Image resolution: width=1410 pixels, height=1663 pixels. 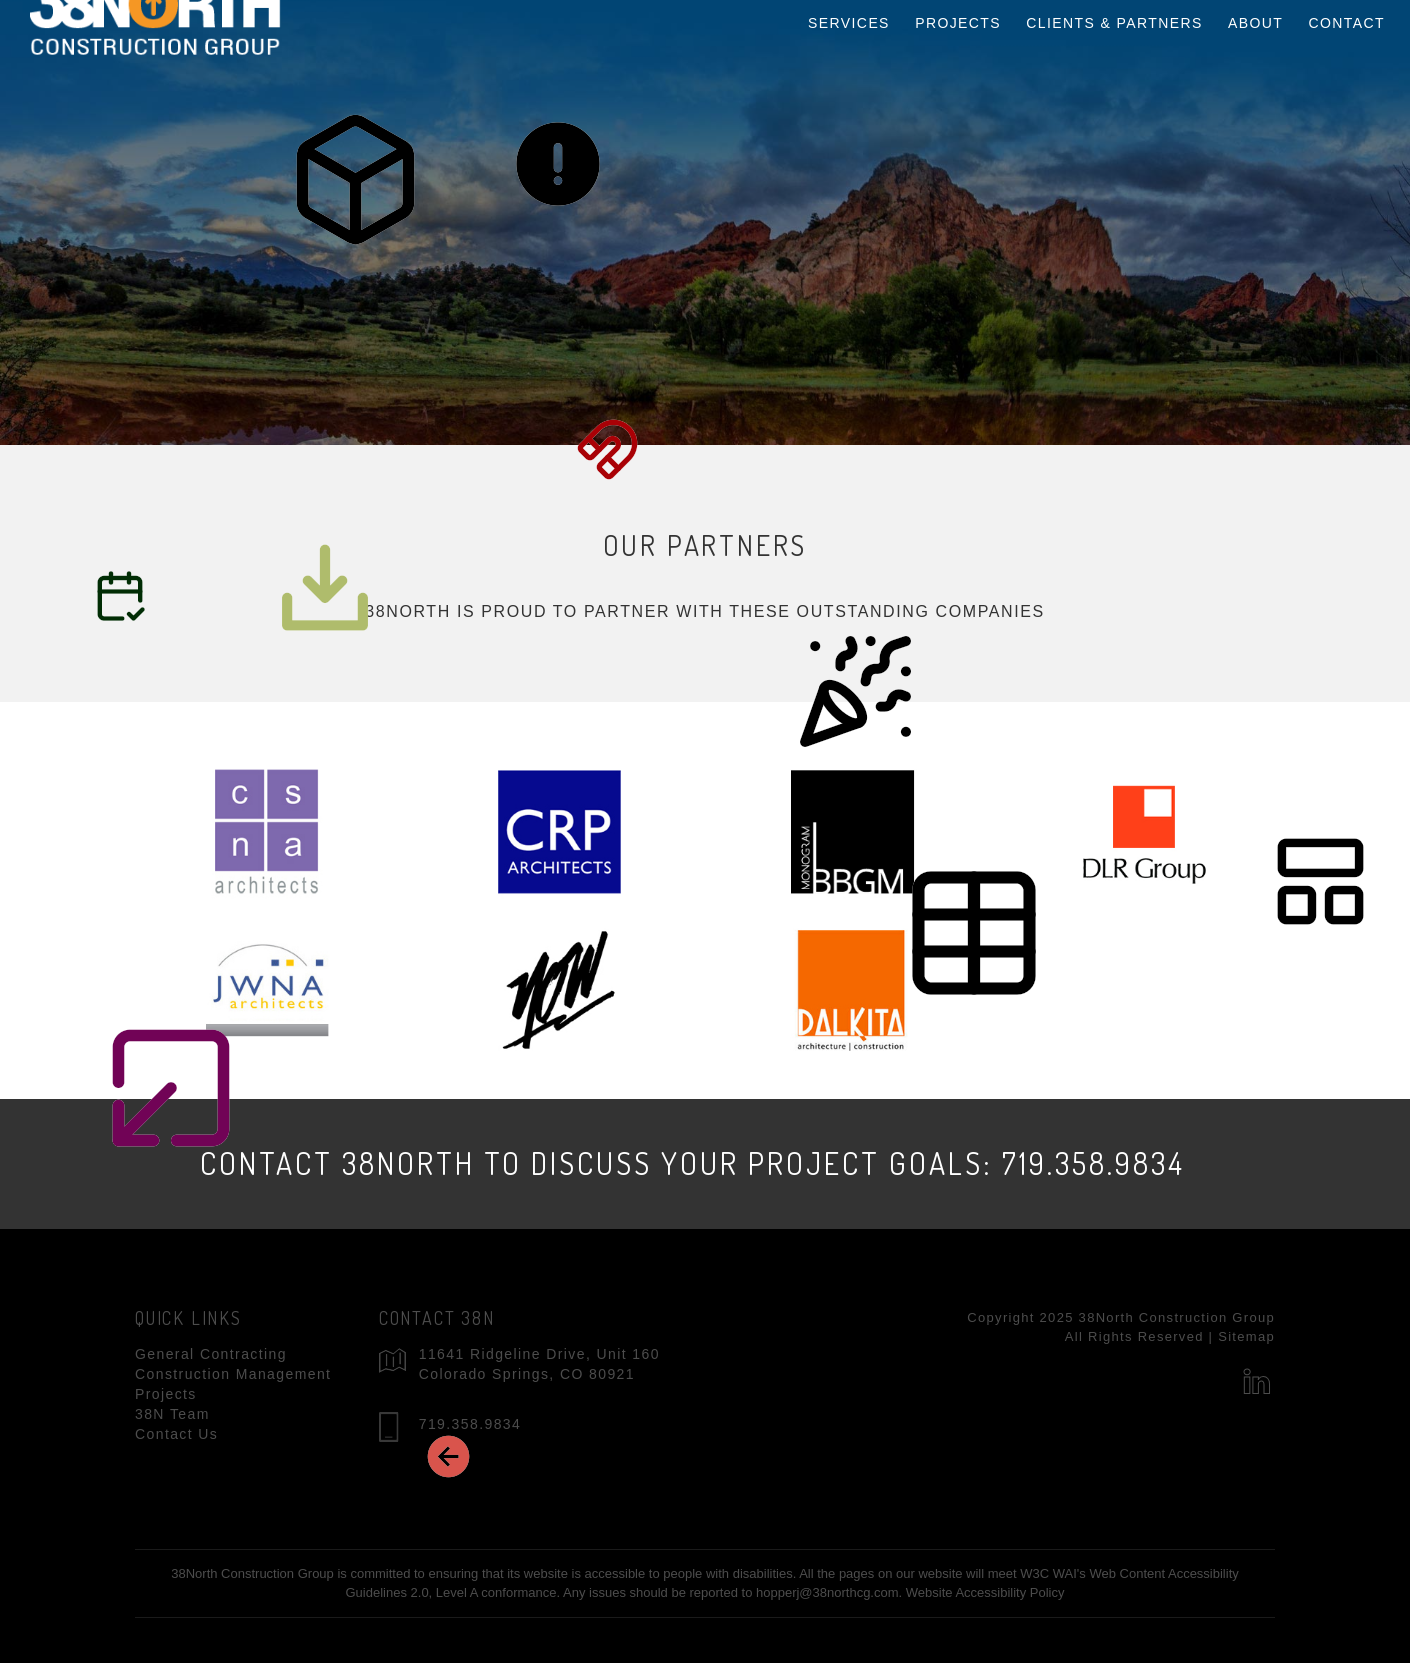 I want to click on activate magnetic snap or alignment tool, so click(x=607, y=449).